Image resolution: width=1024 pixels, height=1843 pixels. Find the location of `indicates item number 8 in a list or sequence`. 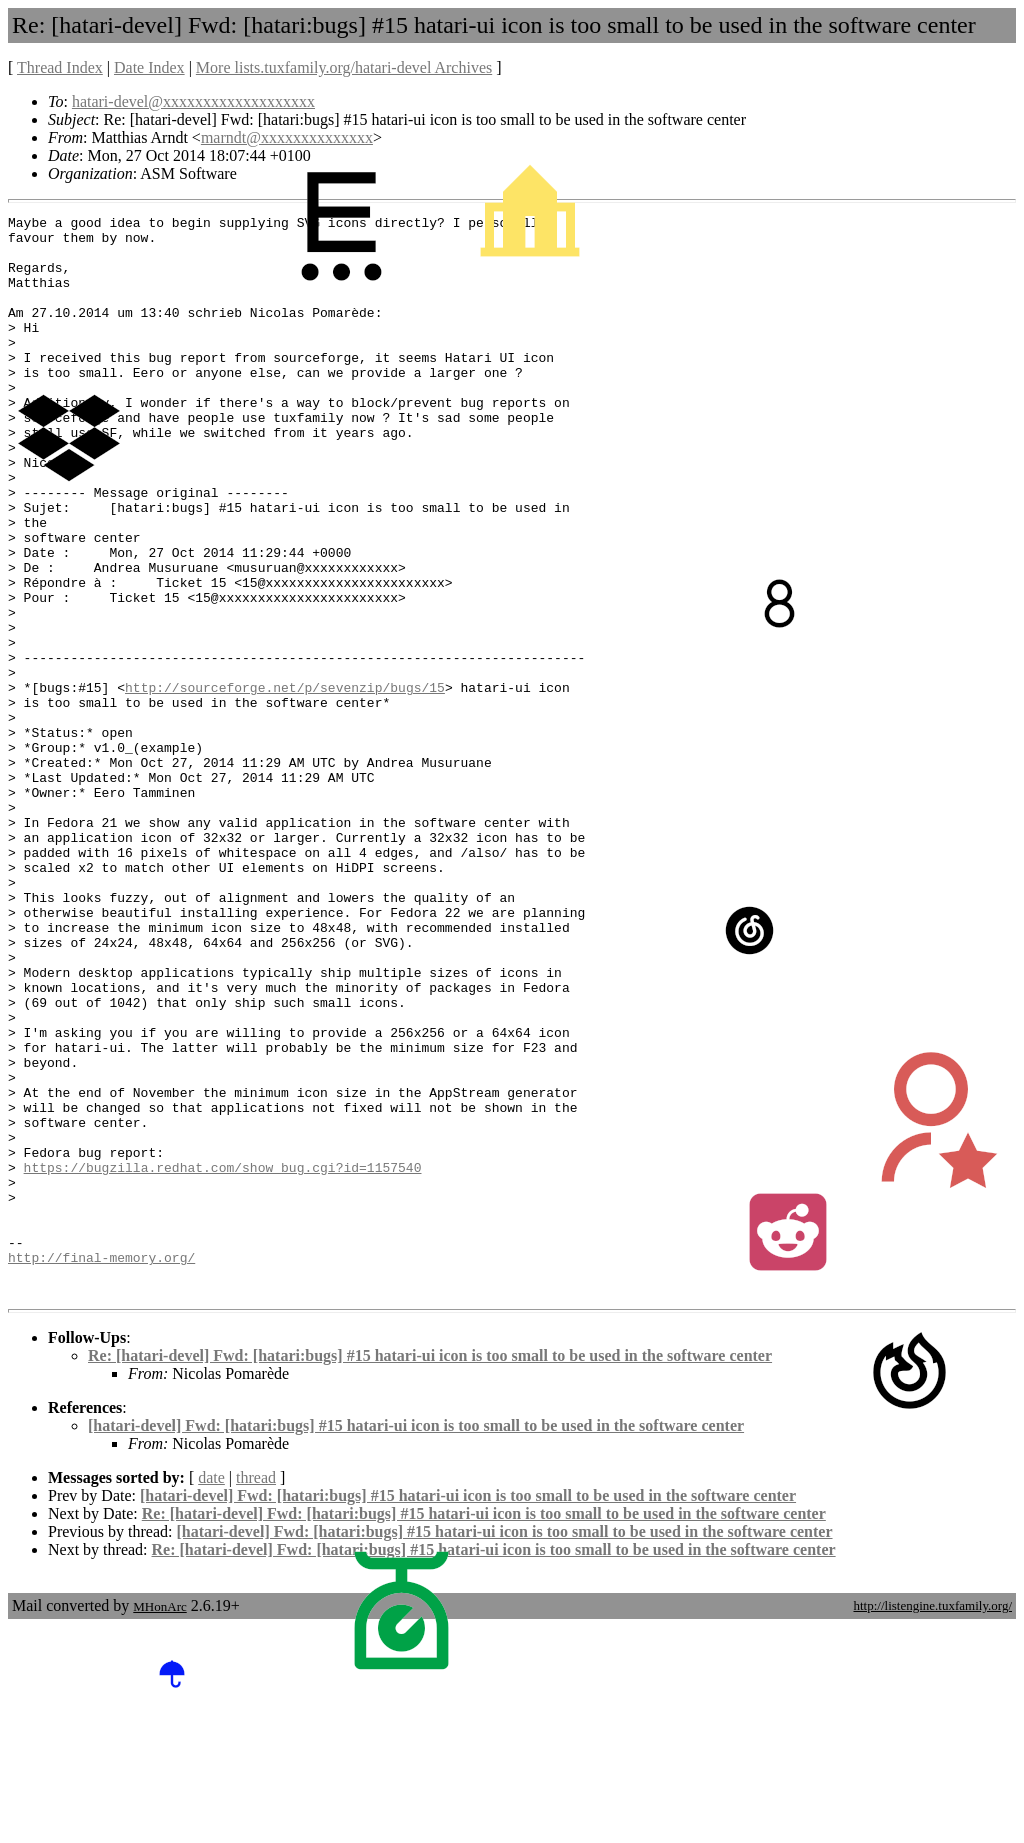

indicates item number 8 in a list or sequence is located at coordinates (779, 603).